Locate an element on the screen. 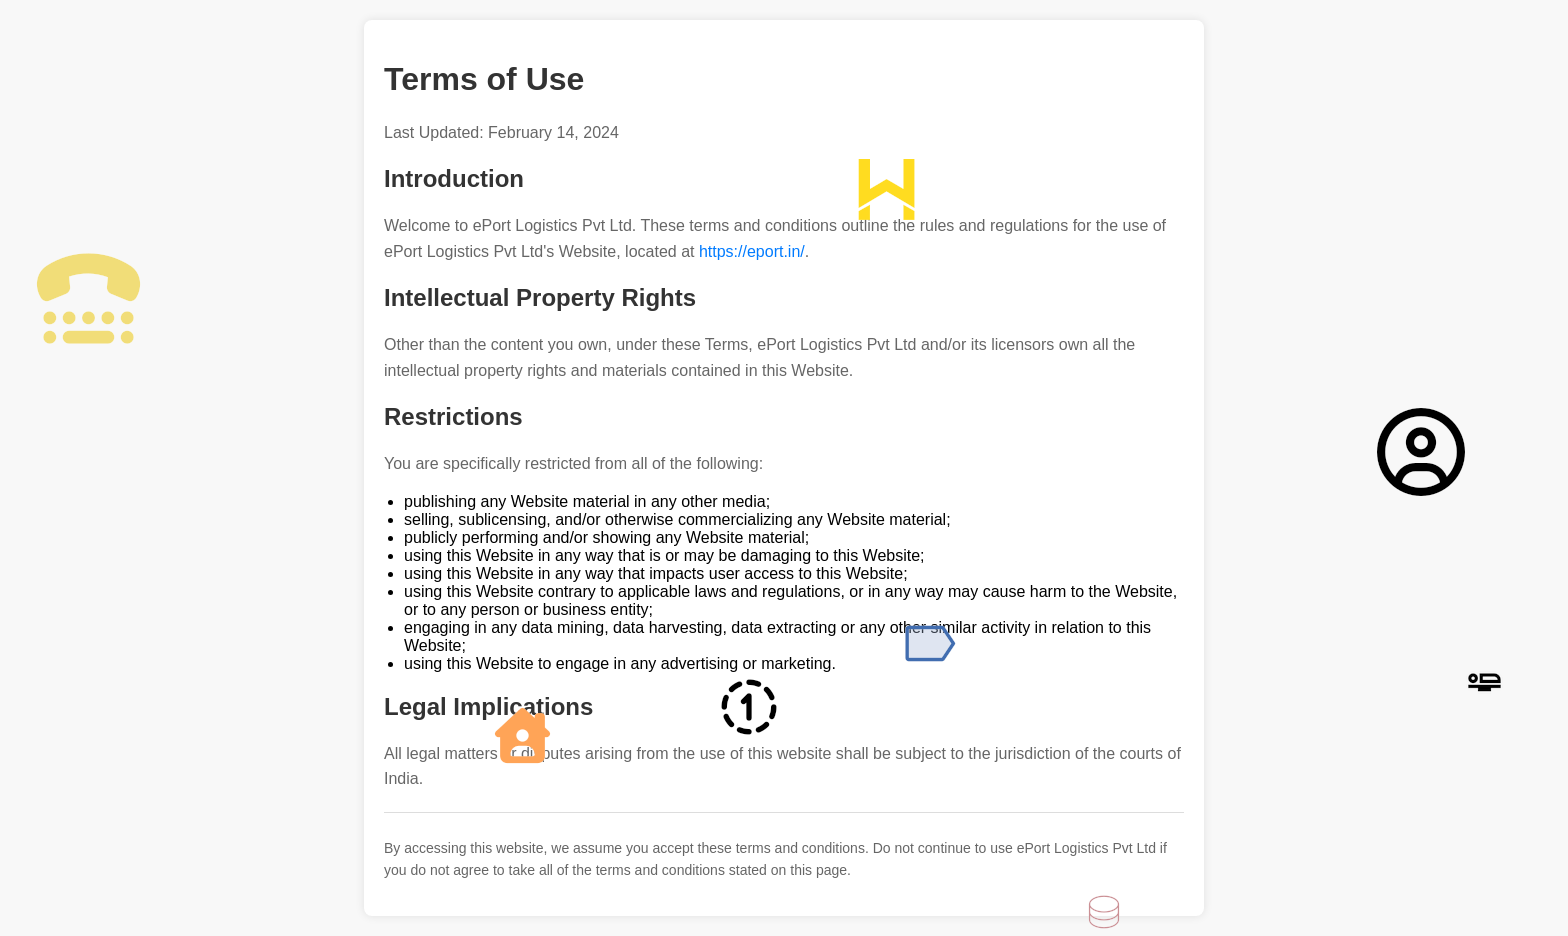  view your profile is located at coordinates (1421, 452).